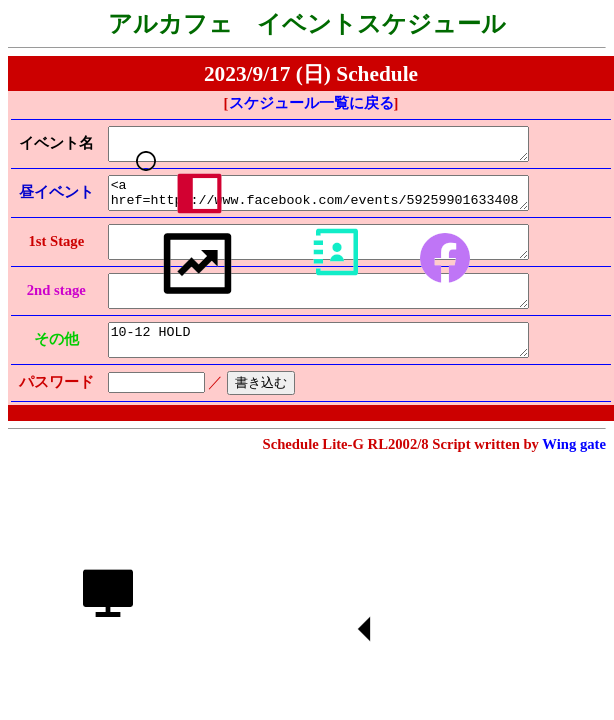 The width and height of the screenshot is (614, 720). What do you see at coordinates (445, 258) in the screenshot?
I see `open facebook` at bounding box center [445, 258].